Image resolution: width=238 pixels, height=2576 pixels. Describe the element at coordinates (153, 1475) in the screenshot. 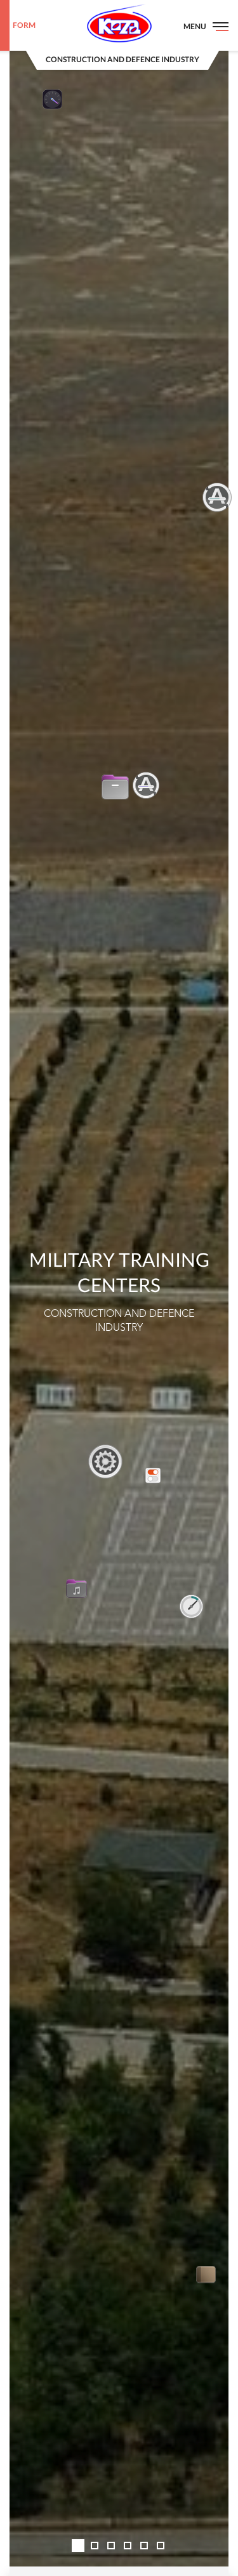

I see `open unity tweak tool settings` at that location.